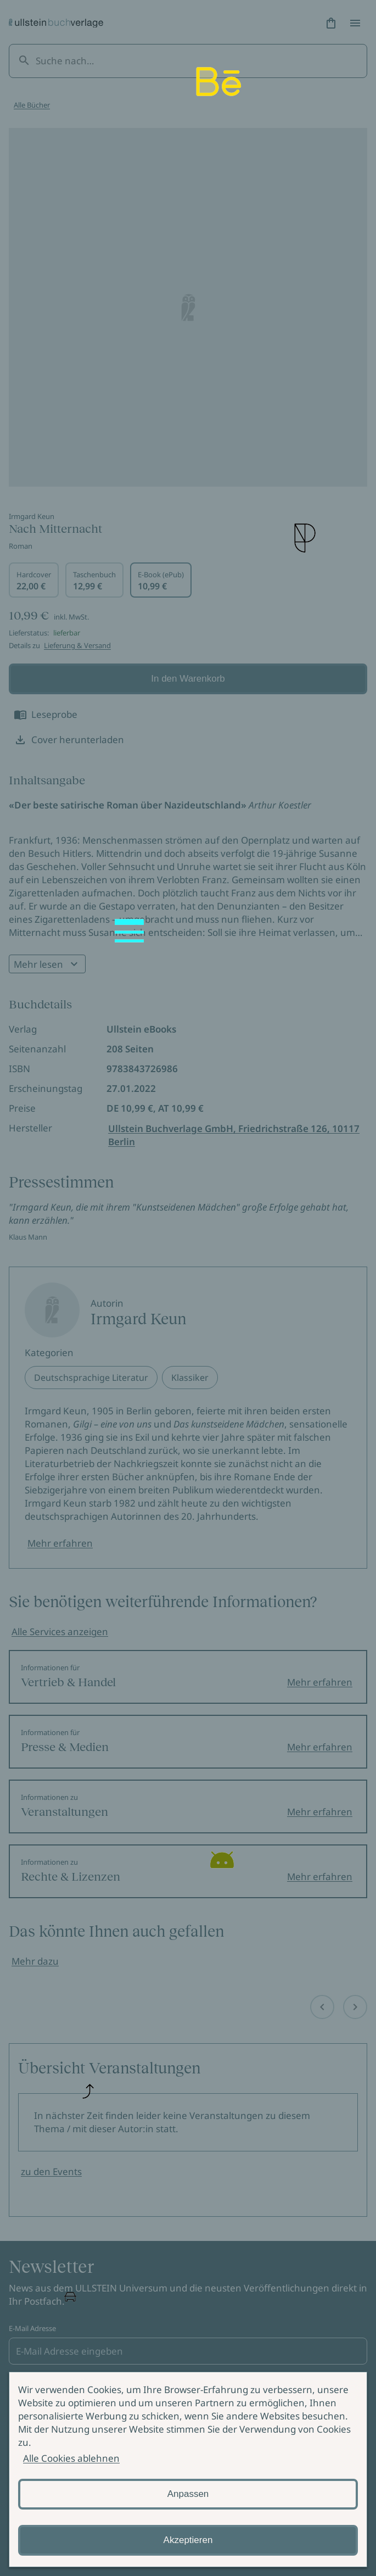  What do you see at coordinates (217, 81) in the screenshot?
I see `link to behance portfolio` at bounding box center [217, 81].